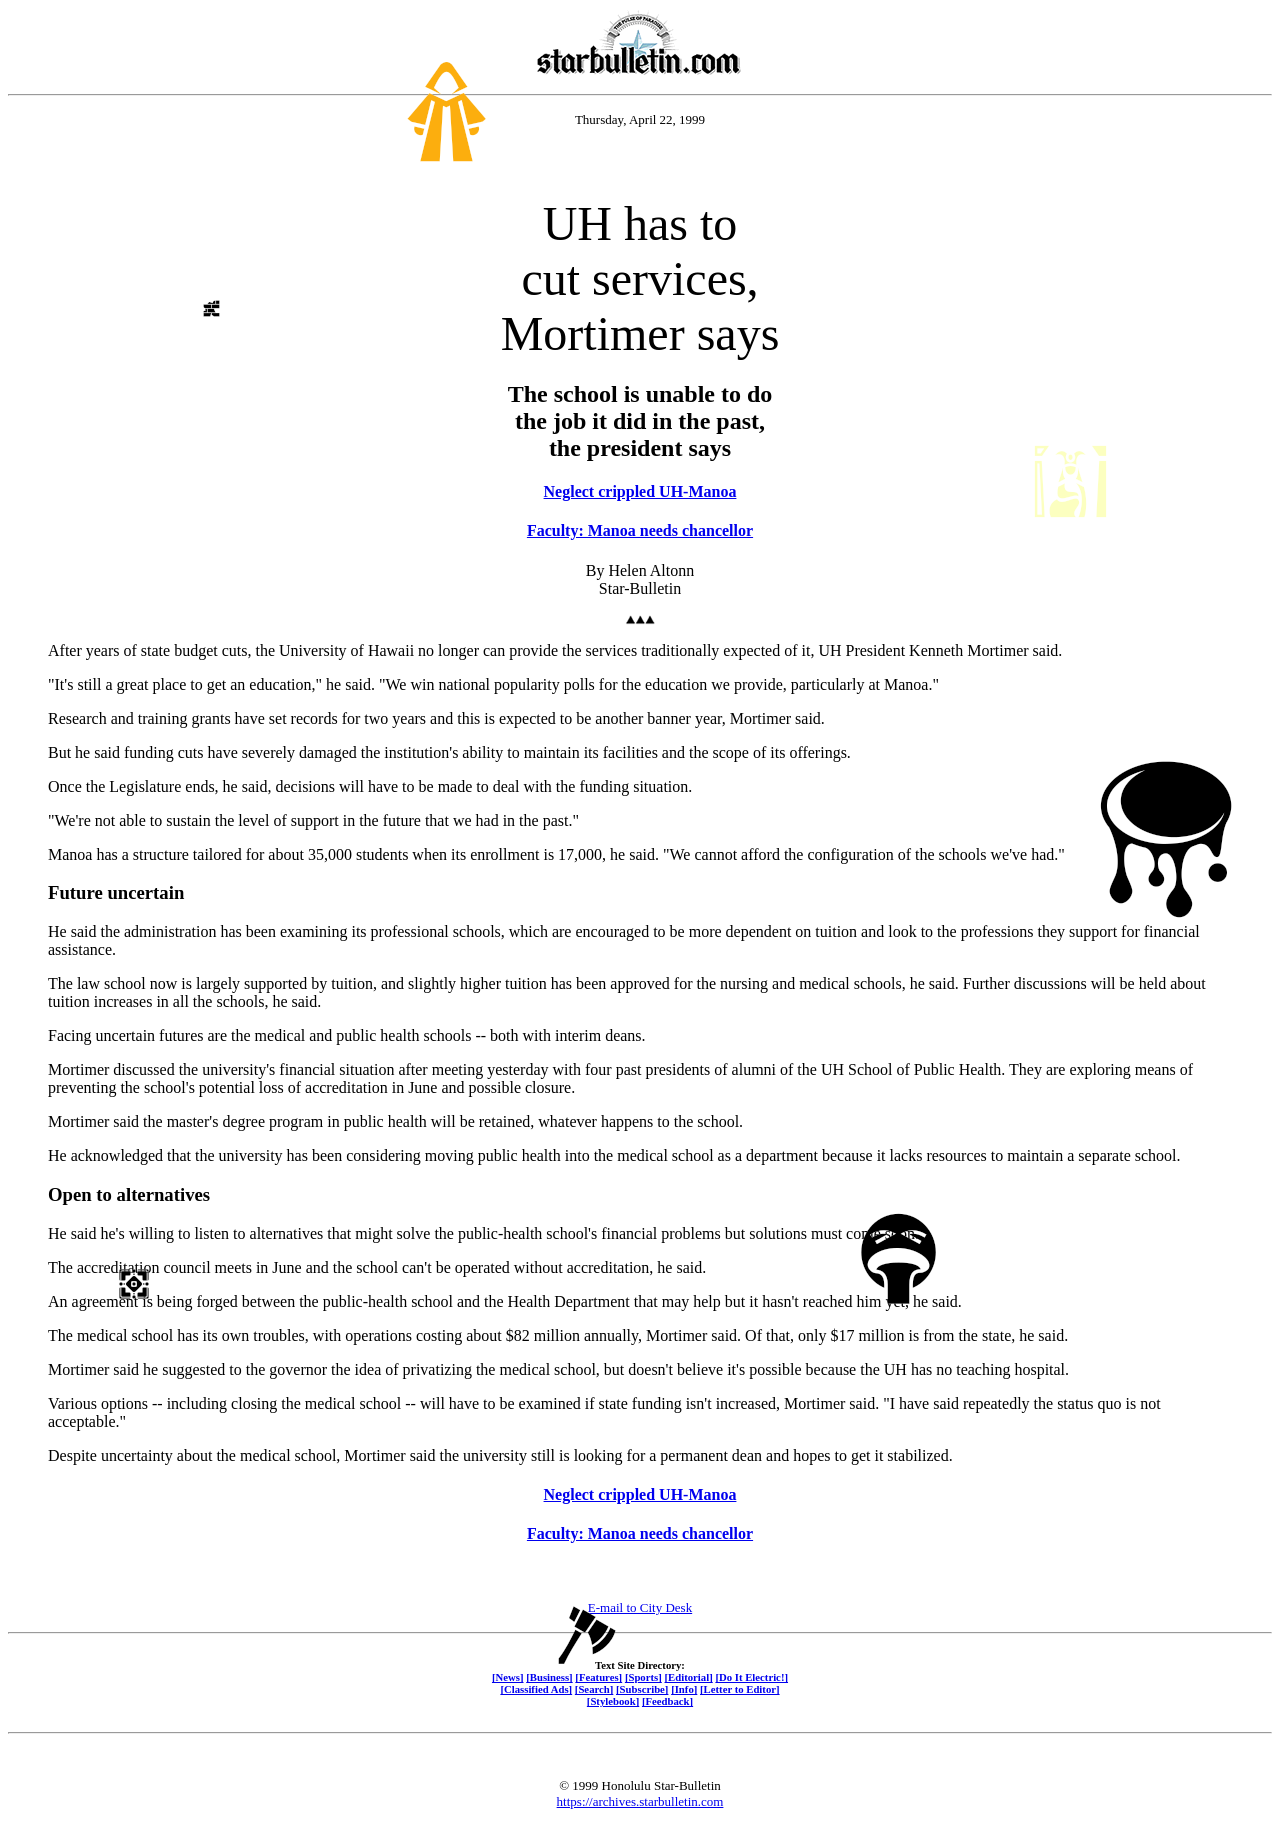 The image size is (1280, 1826). Describe the element at coordinates (134, 1284) in the screenshot. I see `center or align selected elements` at that location.